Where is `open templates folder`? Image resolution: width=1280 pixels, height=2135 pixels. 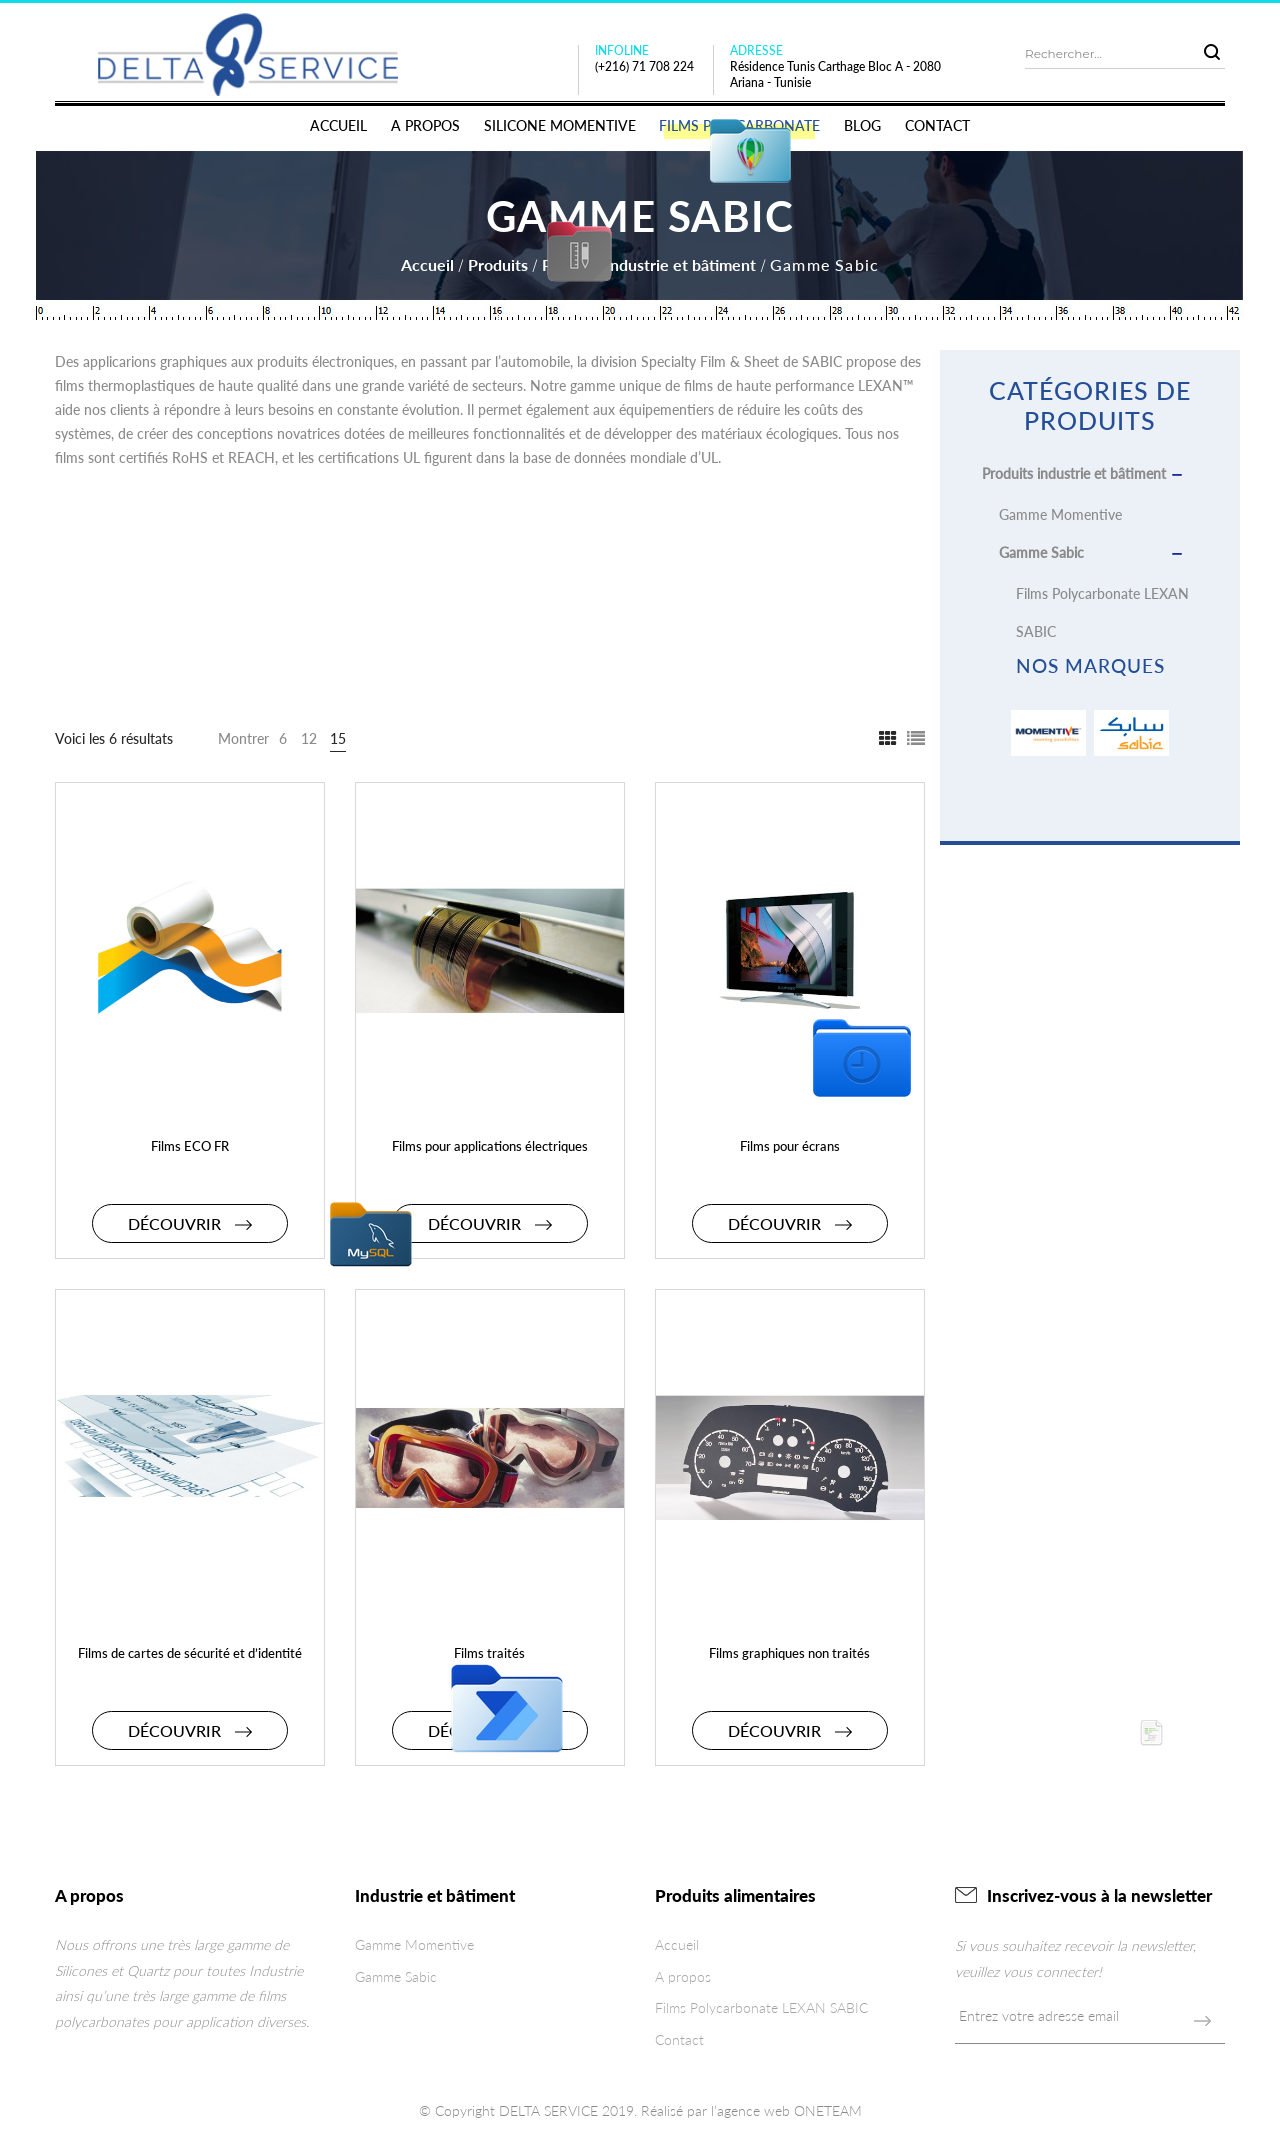
open templates folder is located at coordinates (579, 251).